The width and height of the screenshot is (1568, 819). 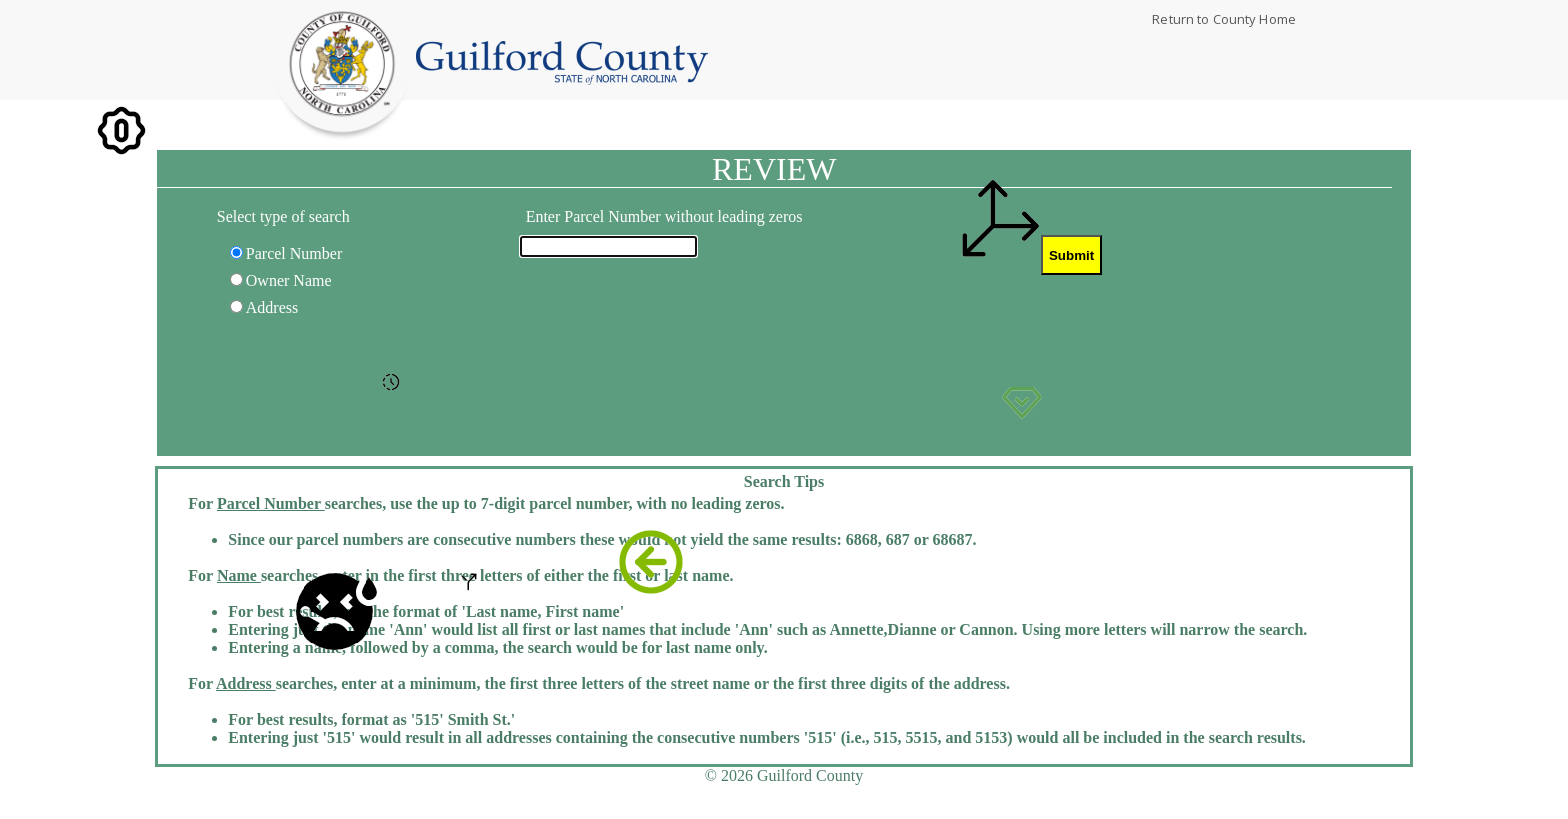 I want to click on report feeling unwell or sick, so click(x=334, y=611).